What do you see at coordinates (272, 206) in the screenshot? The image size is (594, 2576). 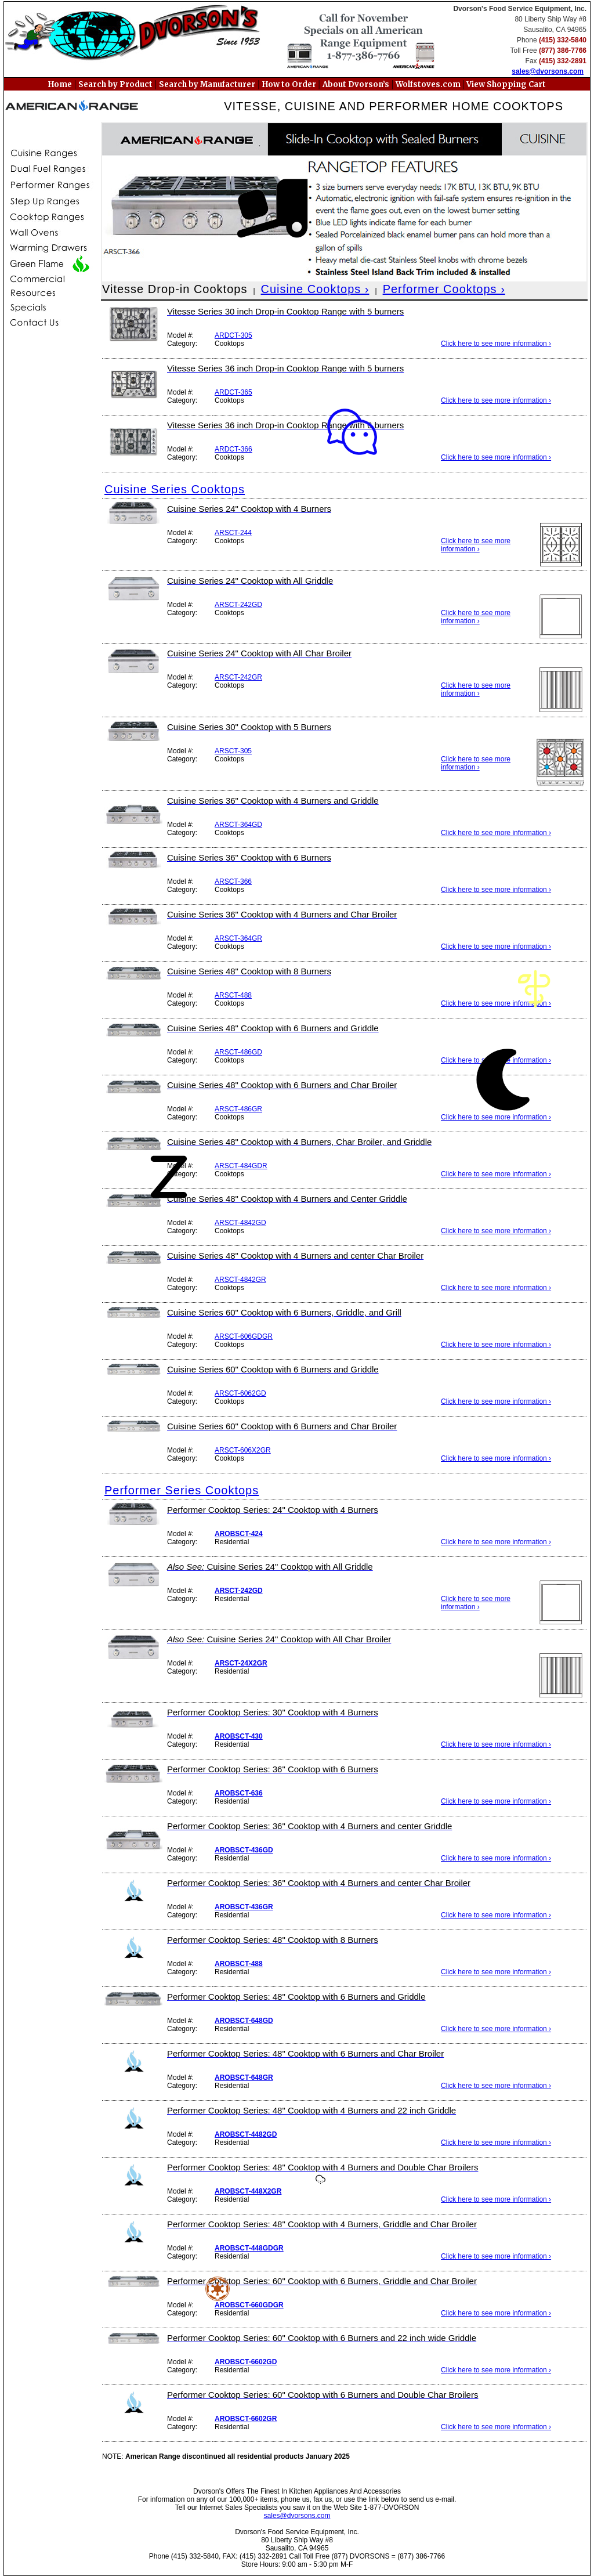 I see `delivery truck unloading a package` at bounding box center [272, 206].